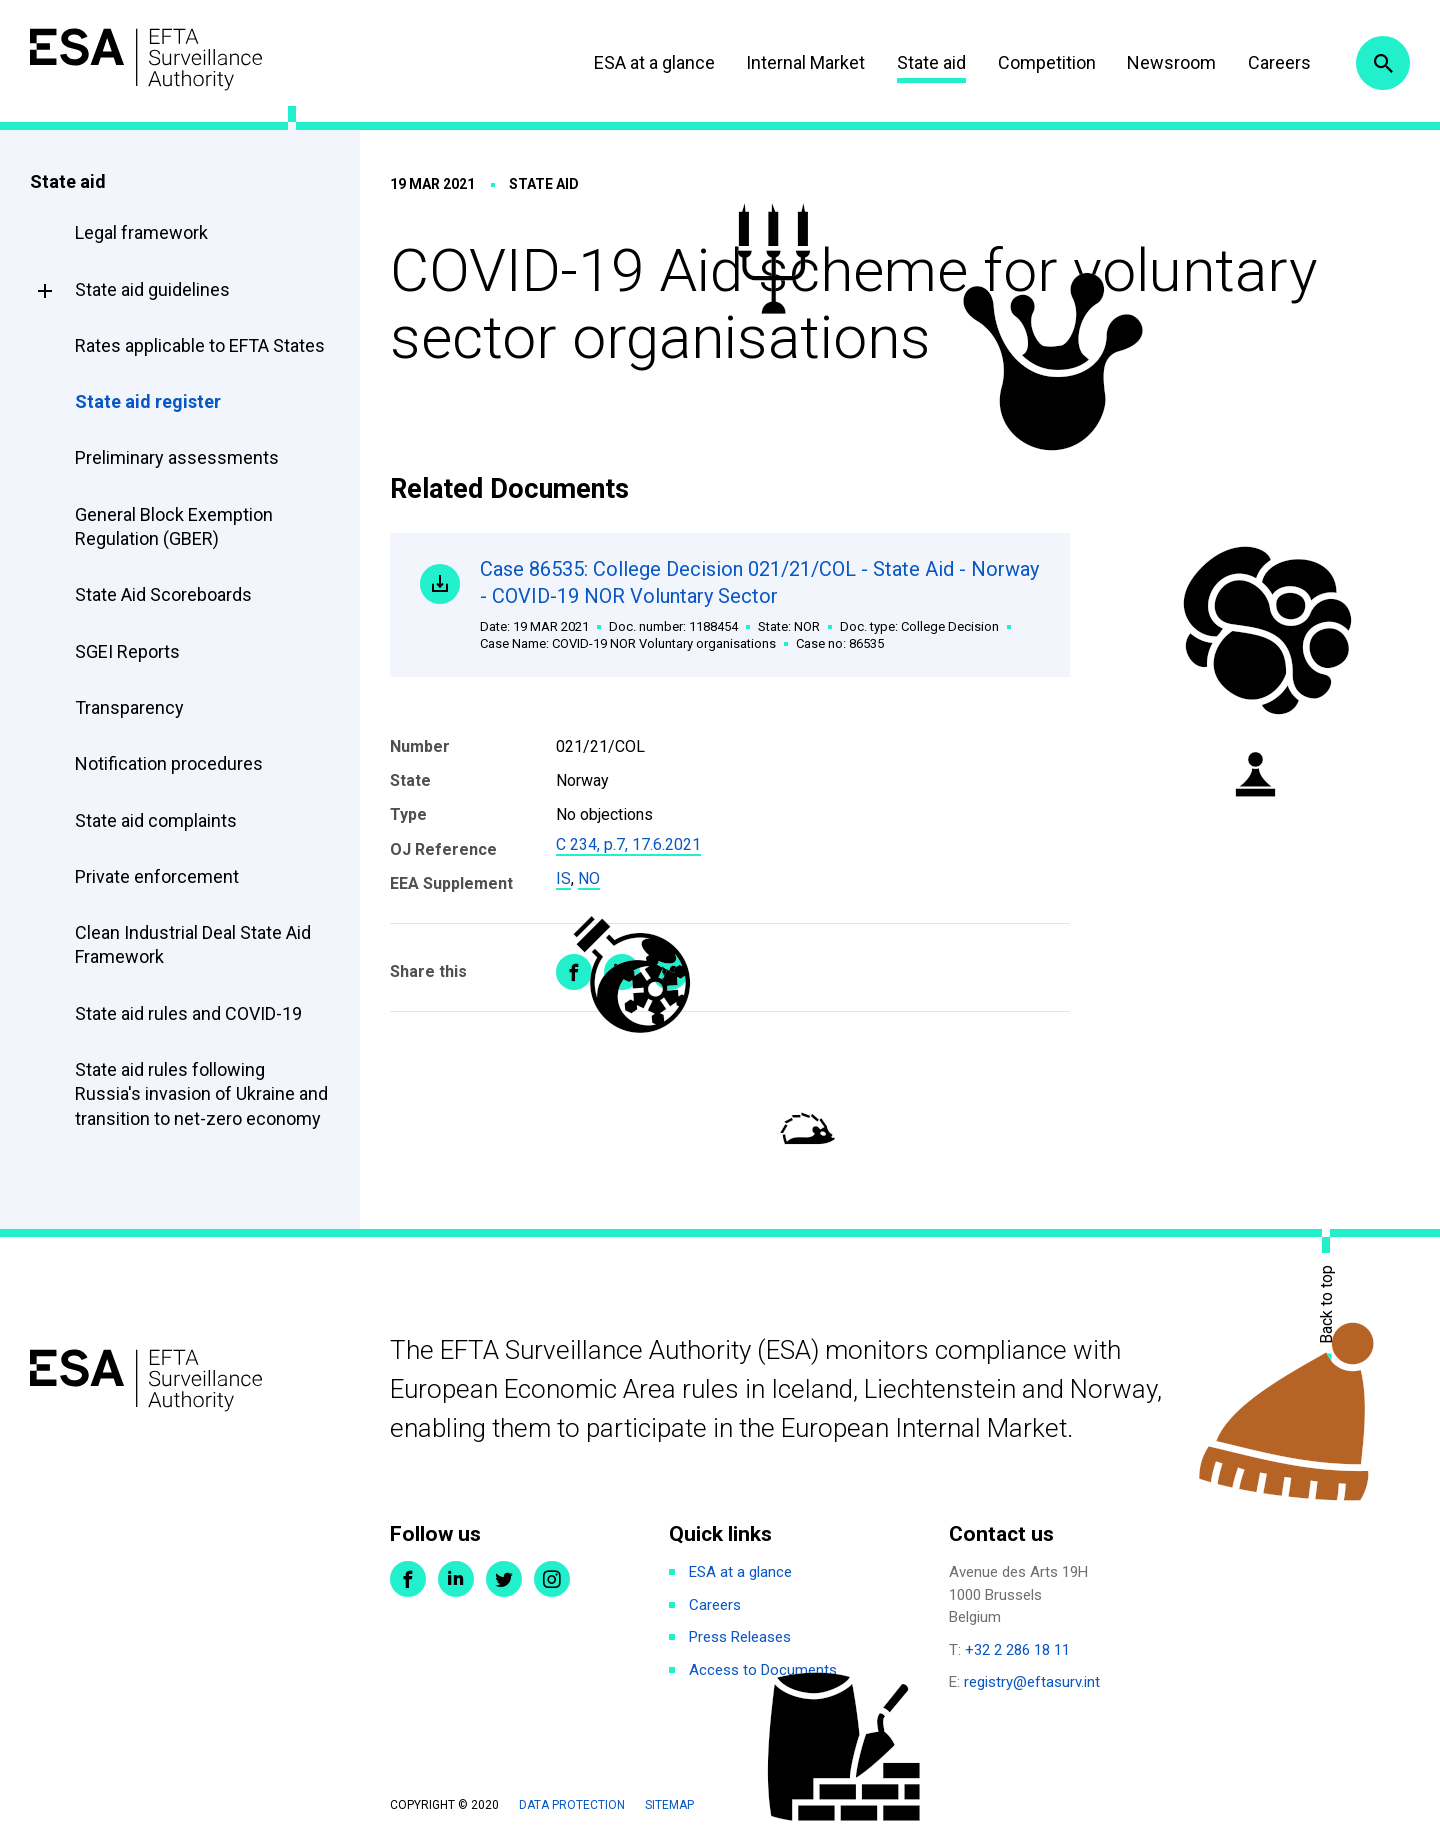 This screenshot has height=1845, width=1440. Describe the element at coordinates (631, 973) in the screenshot. I see `use a frost potion or ice spell item` at that location.